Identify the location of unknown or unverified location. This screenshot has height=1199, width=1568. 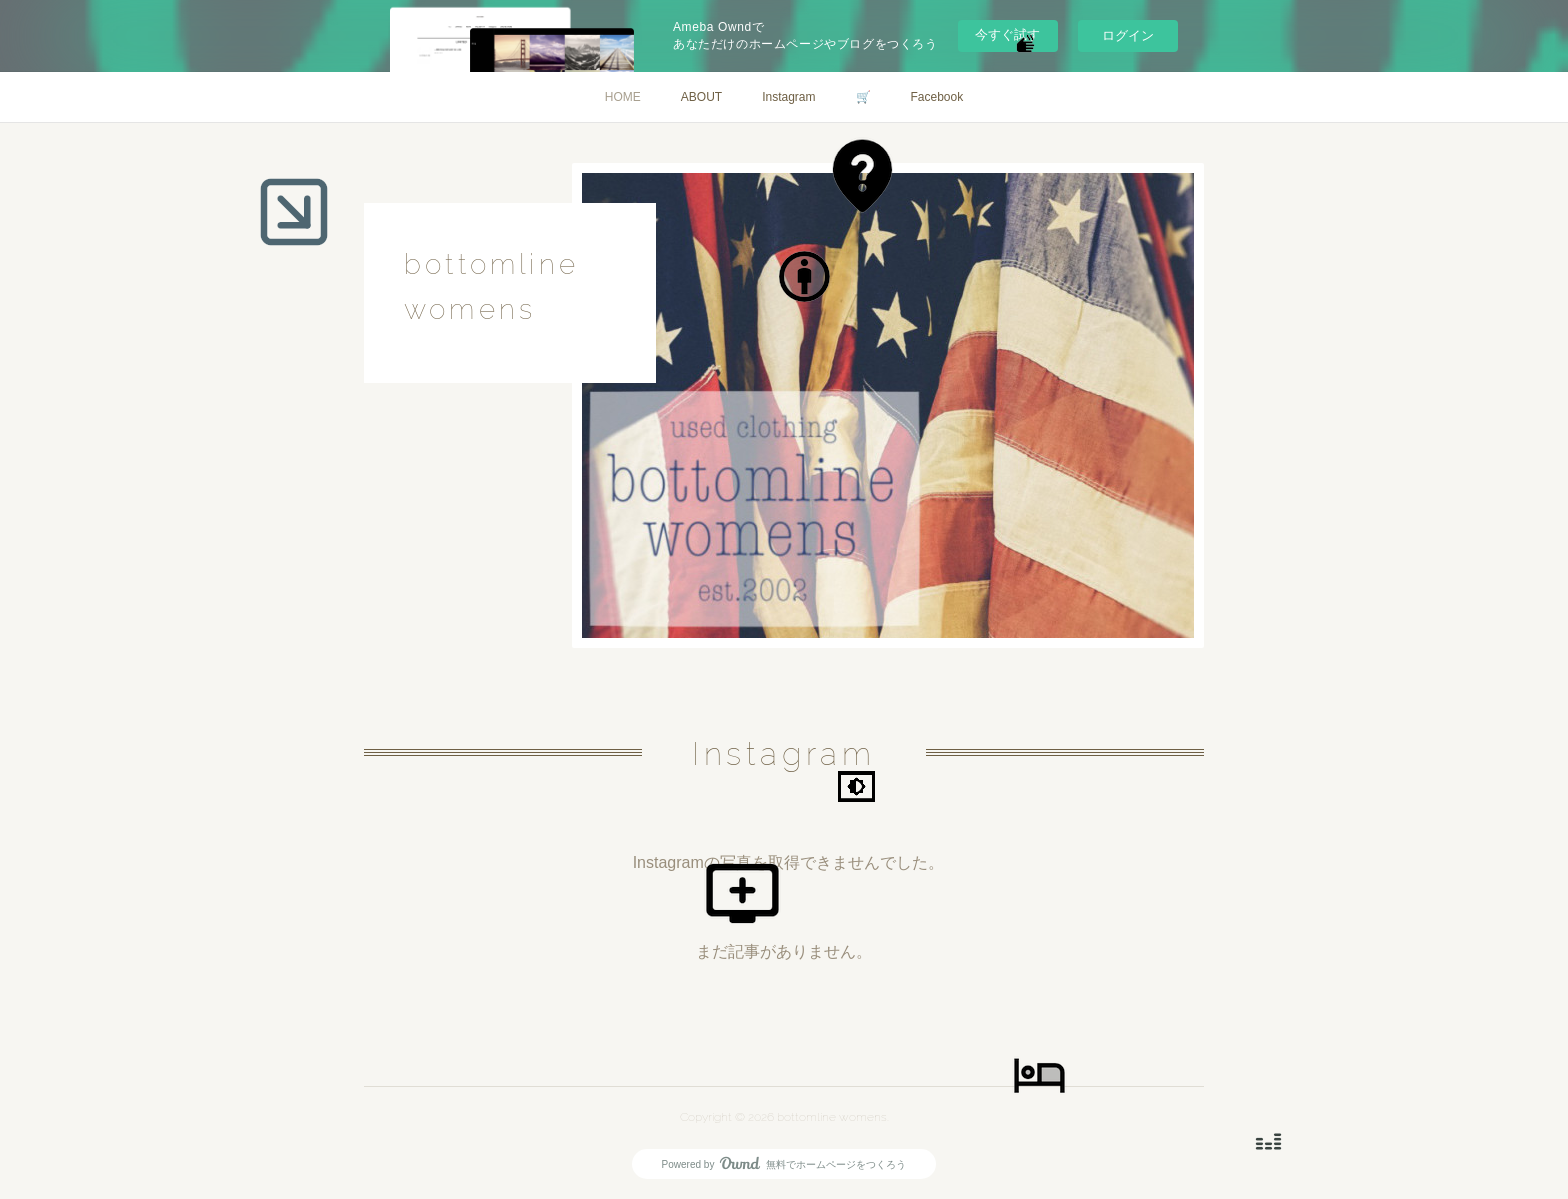
(862, 176).